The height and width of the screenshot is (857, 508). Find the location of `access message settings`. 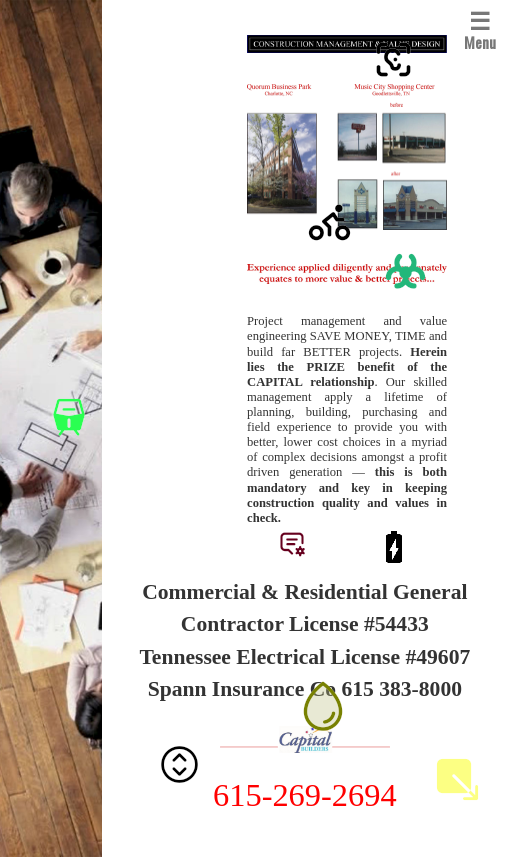

access message settings is located at coordinates (292, 543).